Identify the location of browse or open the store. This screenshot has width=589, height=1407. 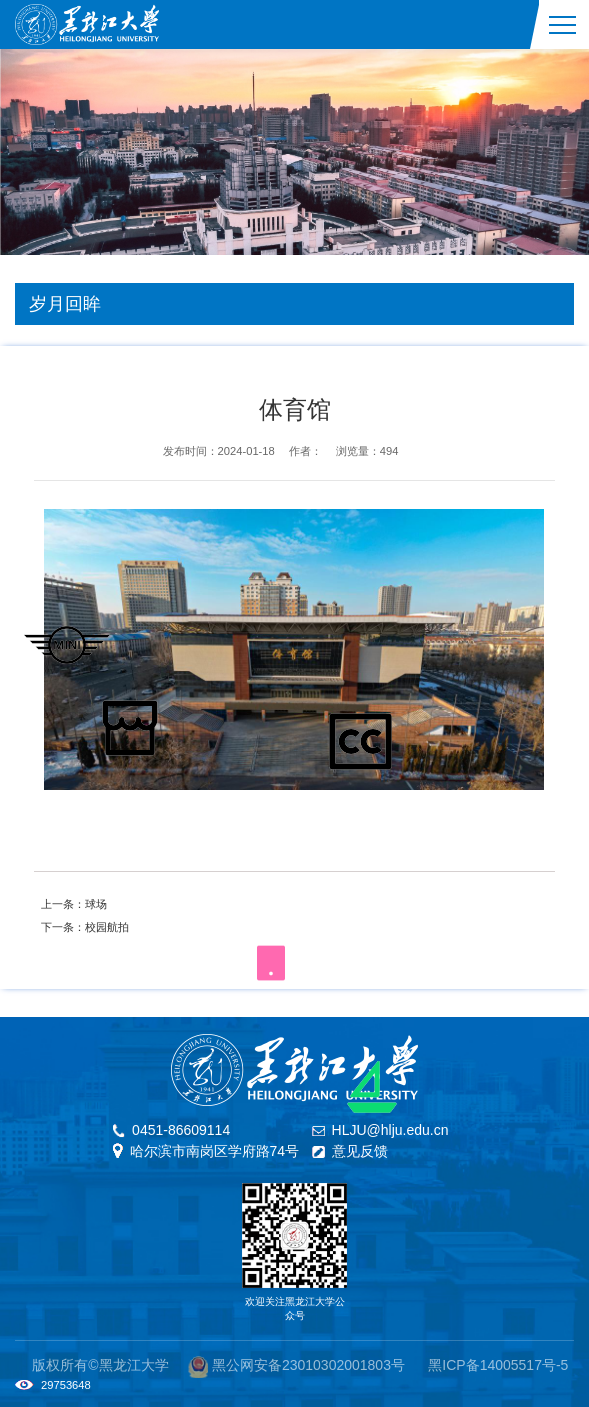
(130, 728).